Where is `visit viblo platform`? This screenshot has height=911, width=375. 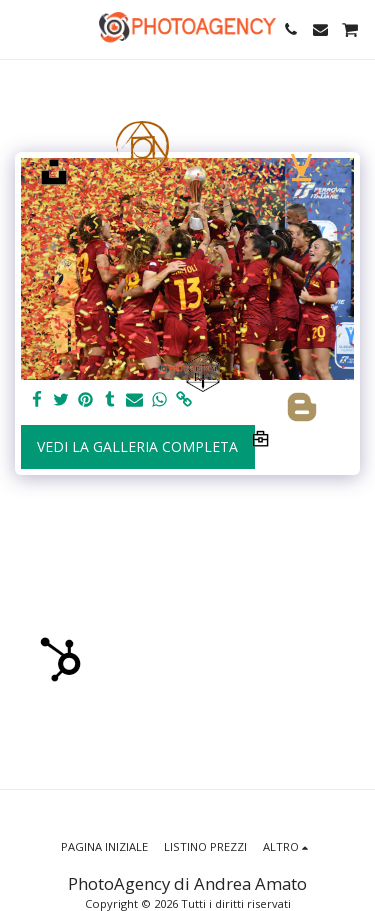 visit viblo platform is located at coordinates (301, 167).